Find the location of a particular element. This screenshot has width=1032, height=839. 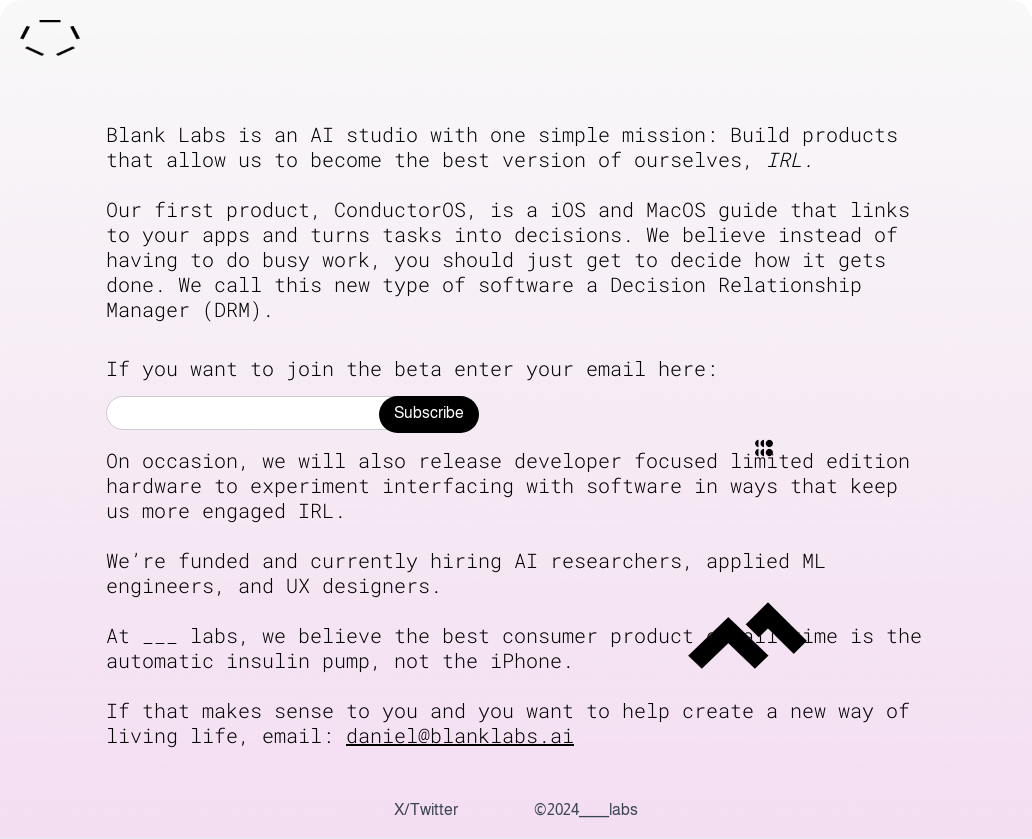

openverse logo is located at coordinates (764, 448).